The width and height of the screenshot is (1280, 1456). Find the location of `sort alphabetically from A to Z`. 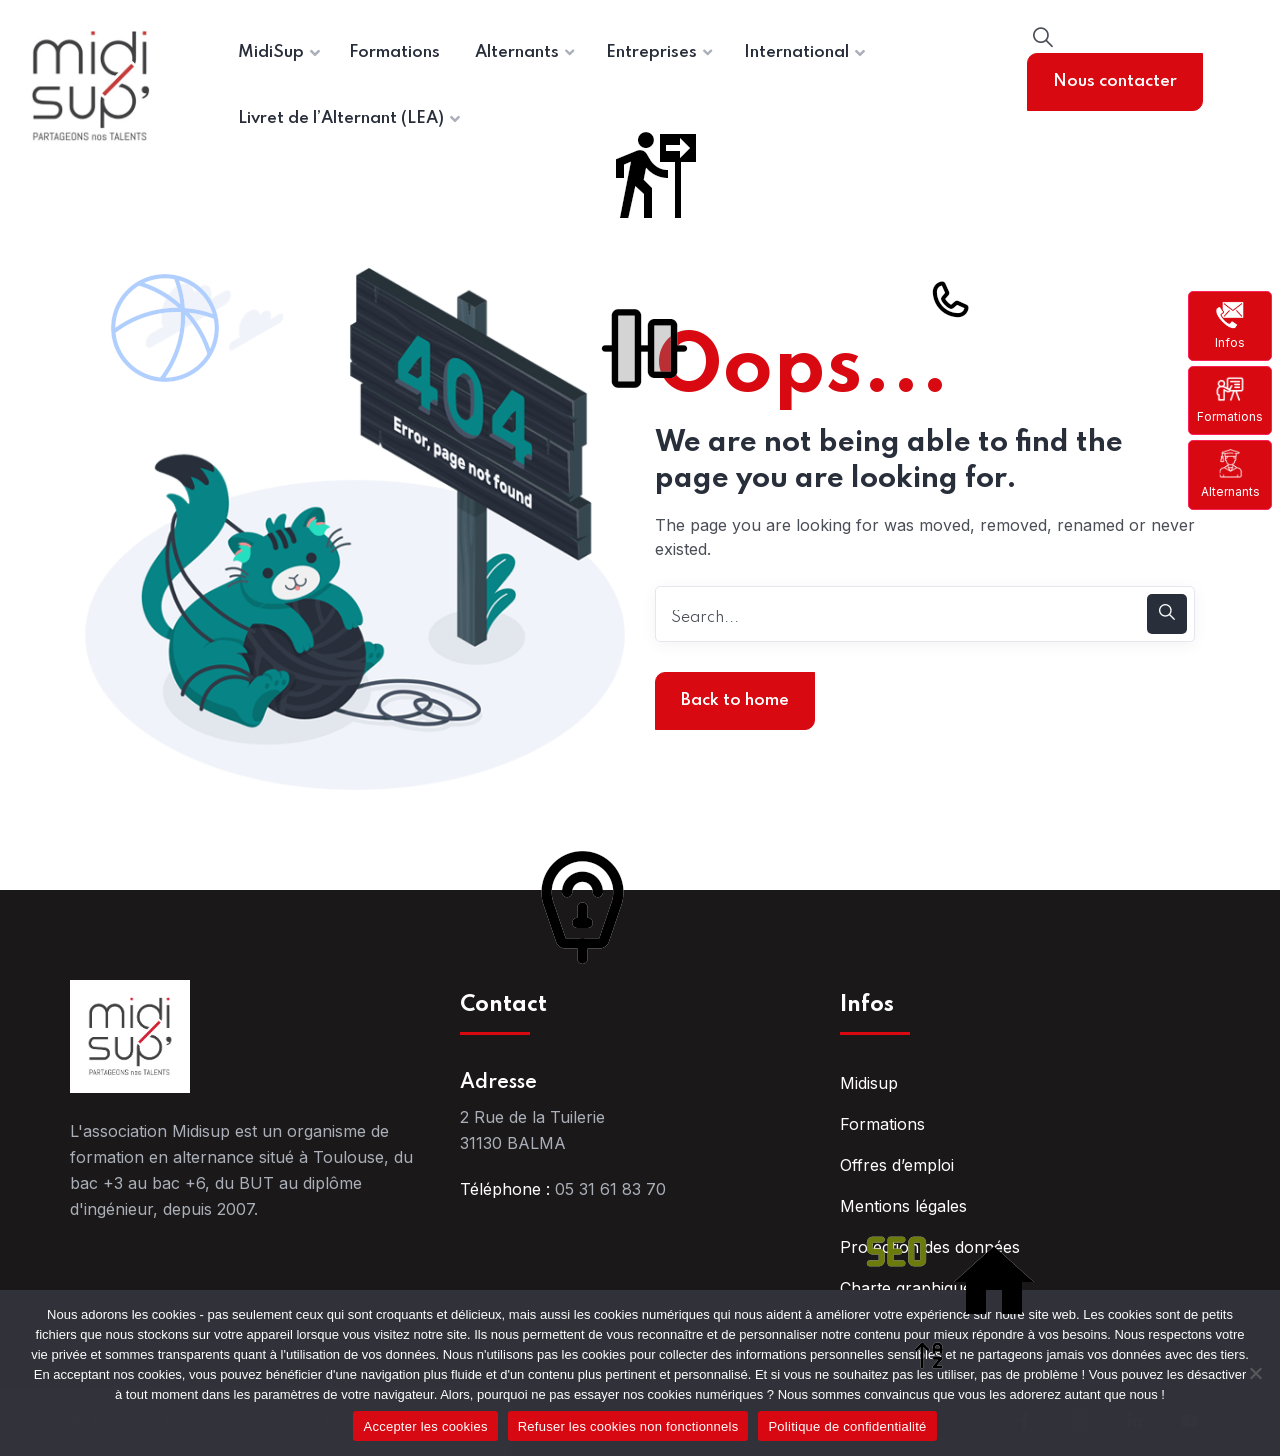

sort alphabetically from A to Z is located at coordinates (929, 1355).